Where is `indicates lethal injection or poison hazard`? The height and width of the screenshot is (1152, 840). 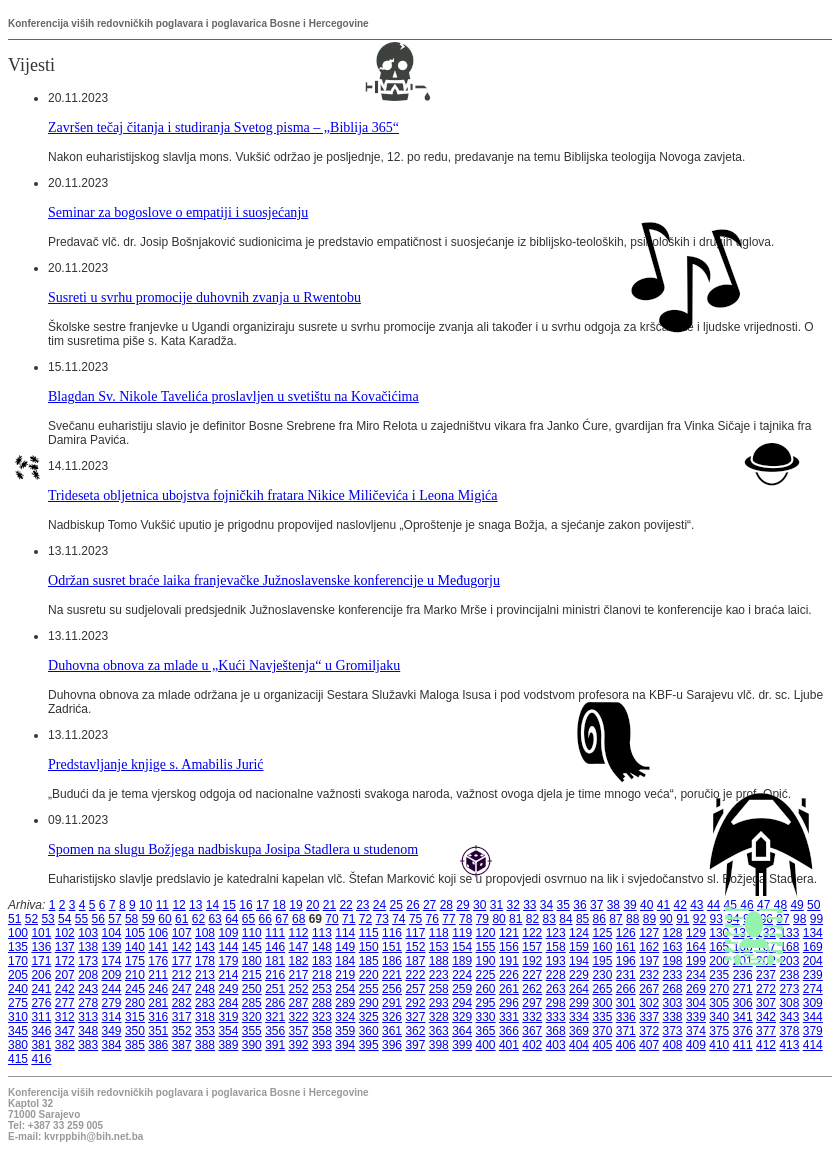 indicates lethal injection or poison hazard is located at coordinates (396, 71).